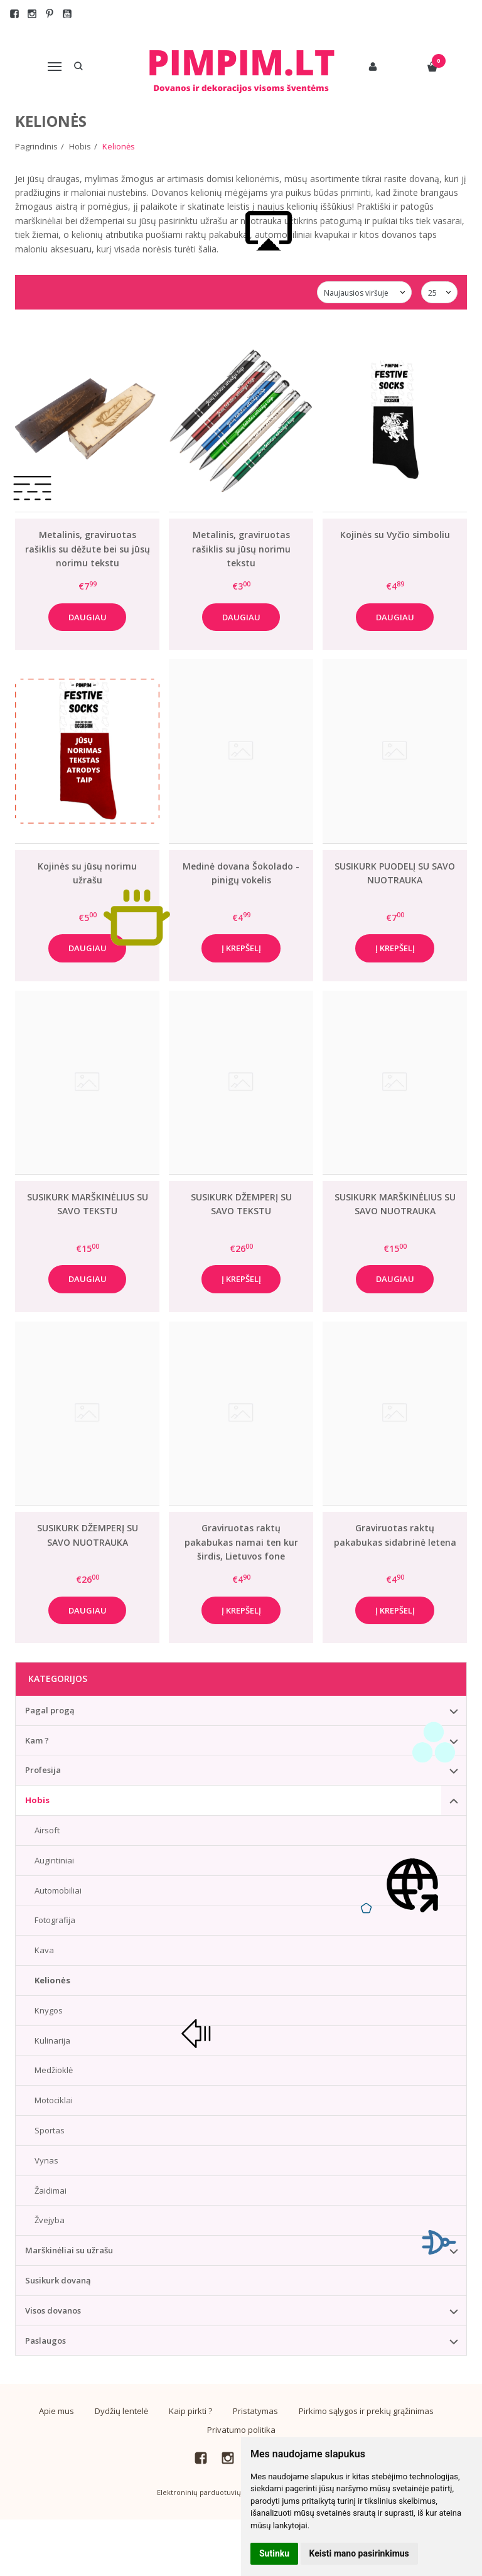 The height and width of the screenshot is (2576, 482). Describe the element at coordinates (366, 1908) in the screenshot. I see `select pentagon shape tool` at that location.